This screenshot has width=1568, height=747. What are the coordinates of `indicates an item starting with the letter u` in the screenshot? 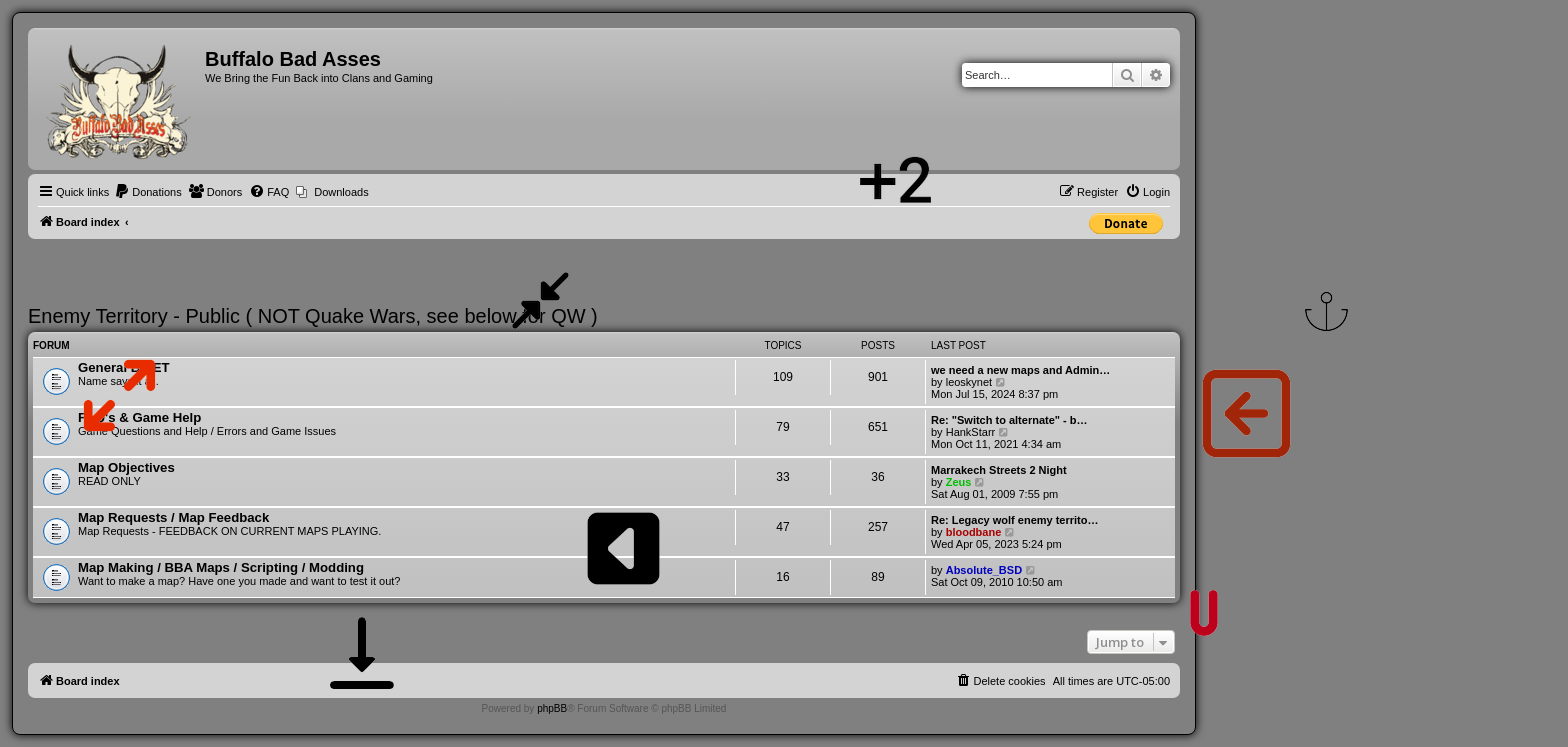 It's located at (1204, 613).